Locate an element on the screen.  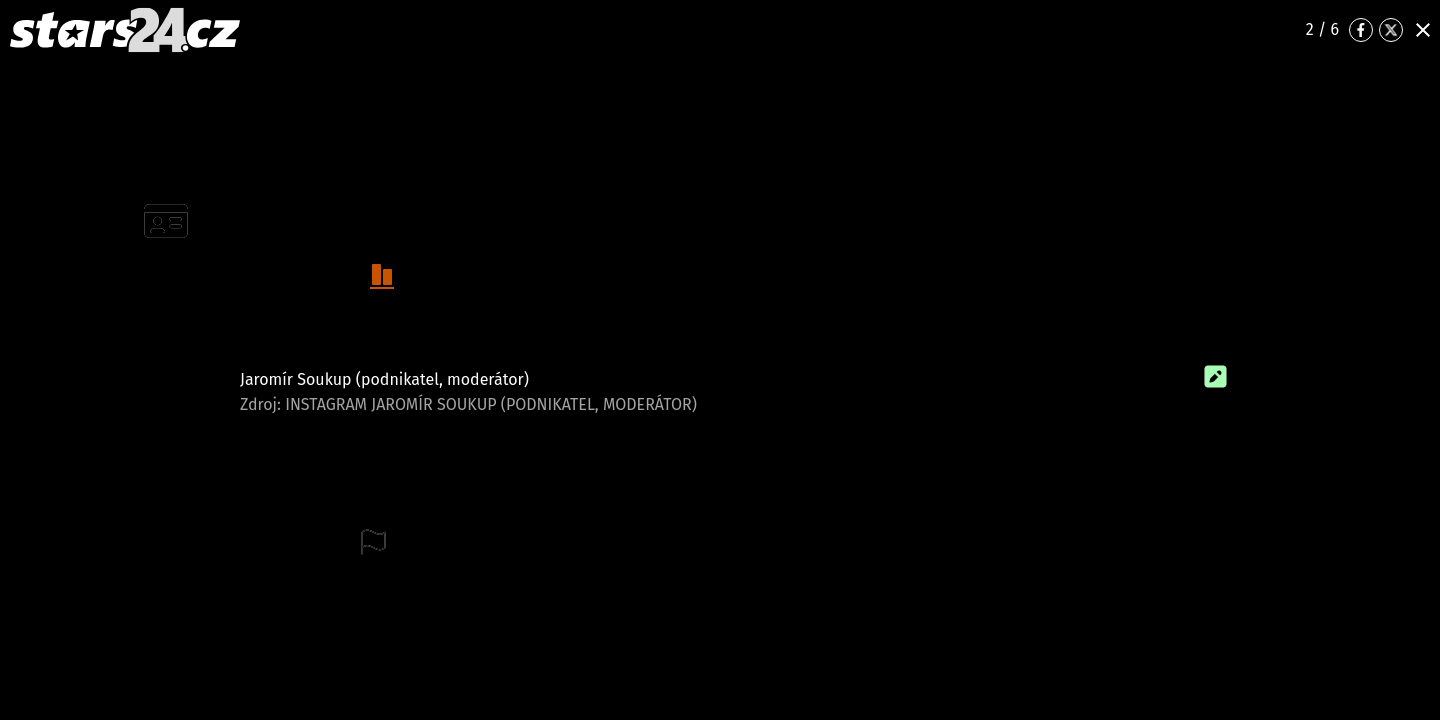
edit or compose a new entry is located at coordinates (1215, 376).